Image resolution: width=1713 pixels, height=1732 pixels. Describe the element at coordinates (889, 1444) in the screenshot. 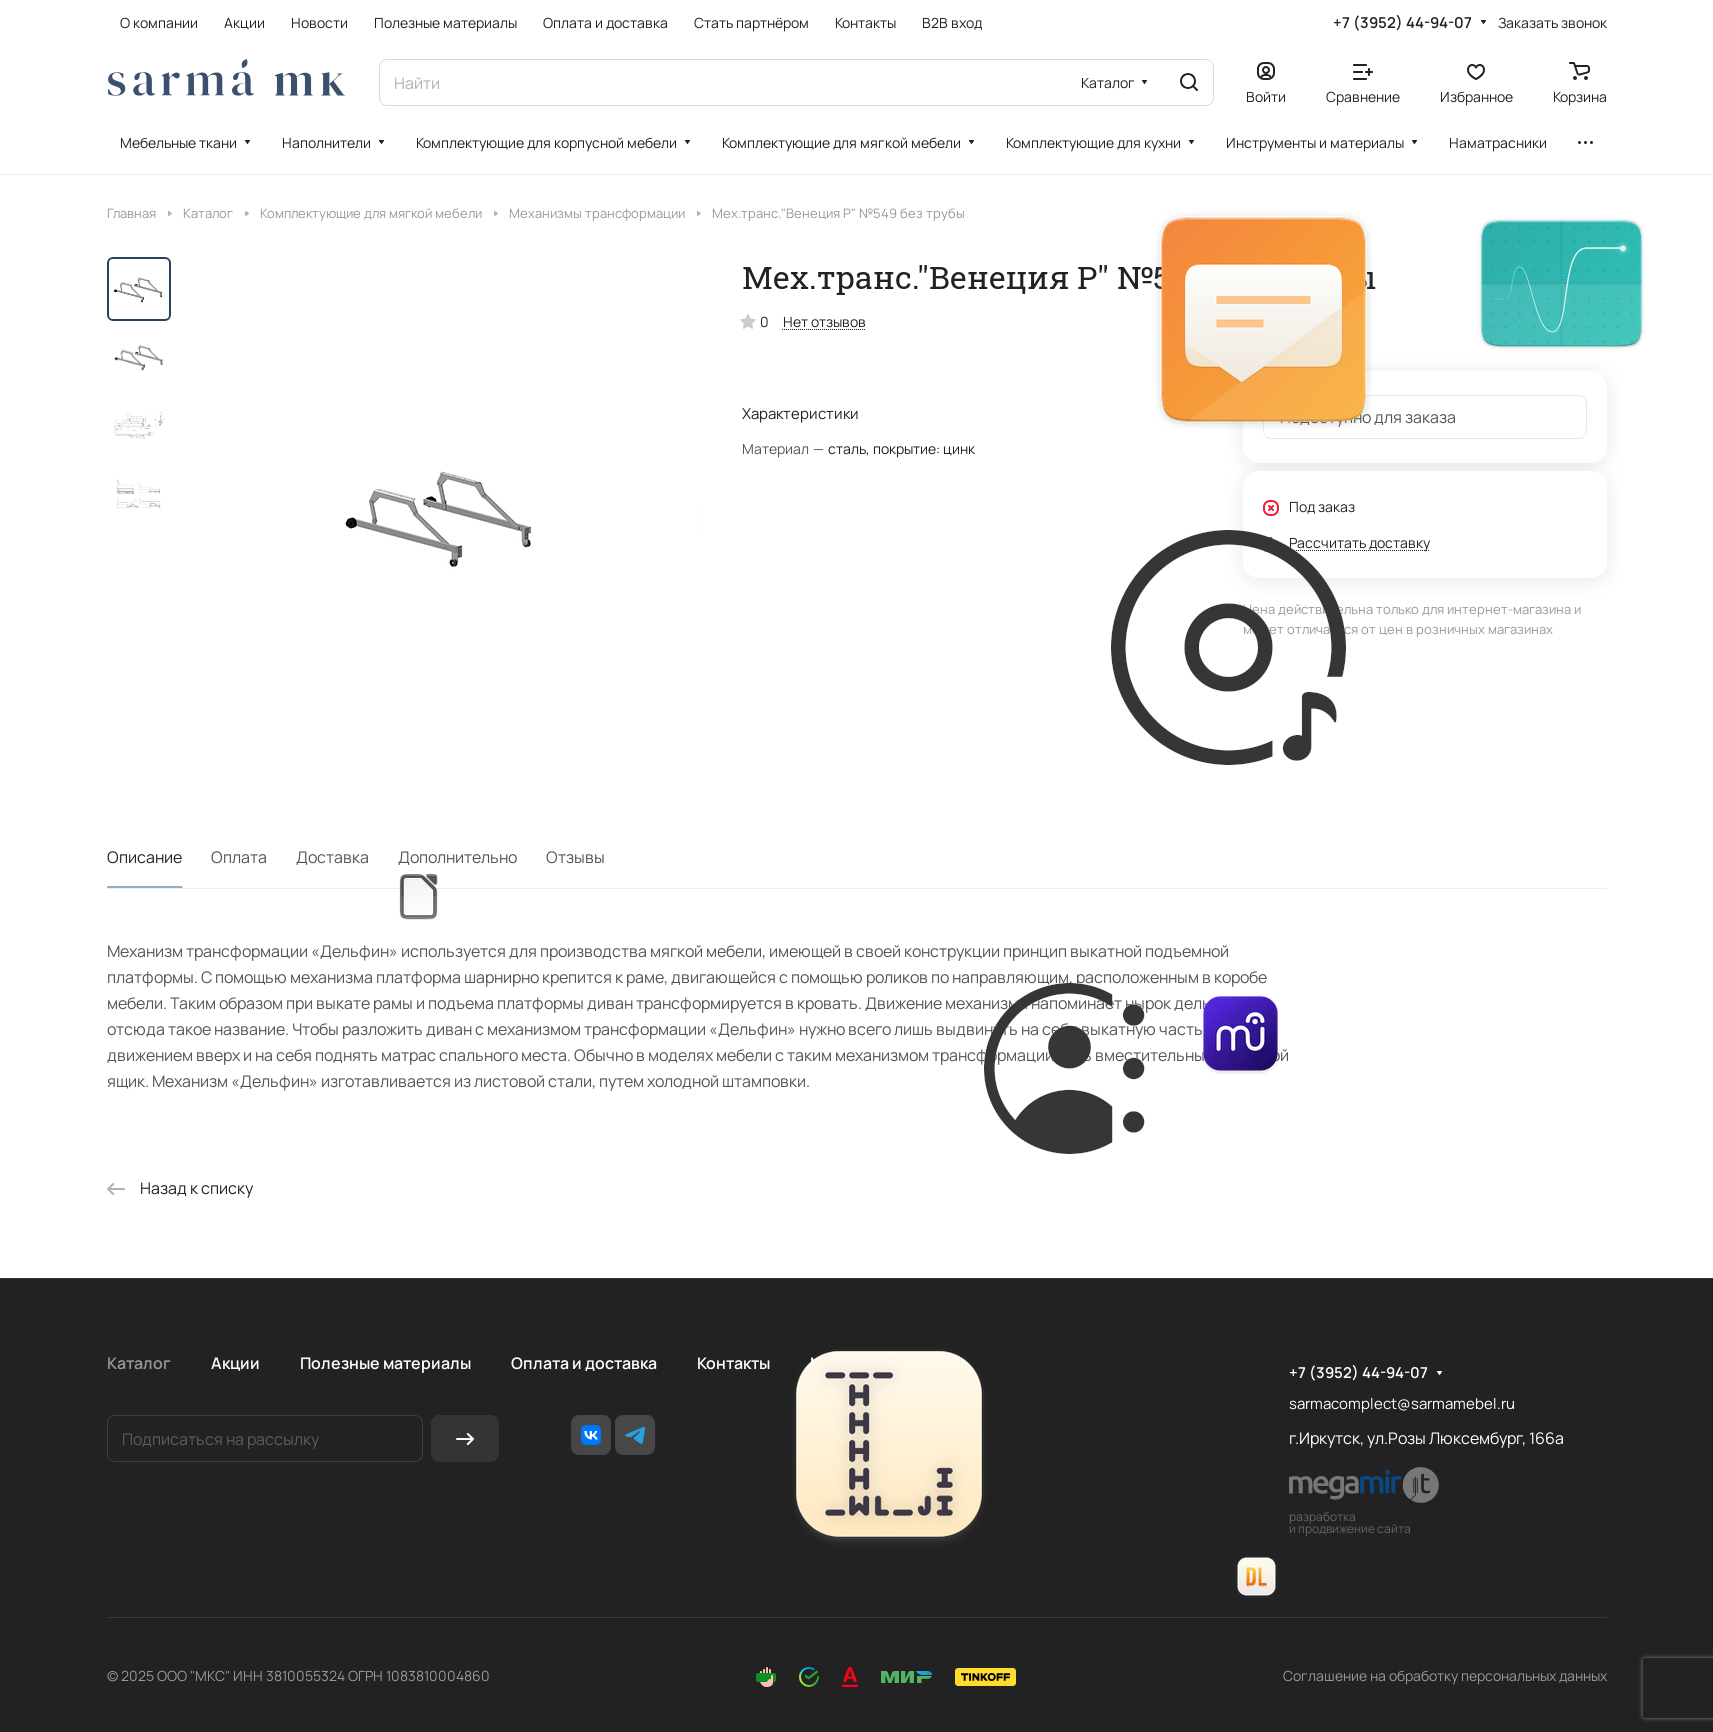

I see `open letterpress text editor app` at that location.